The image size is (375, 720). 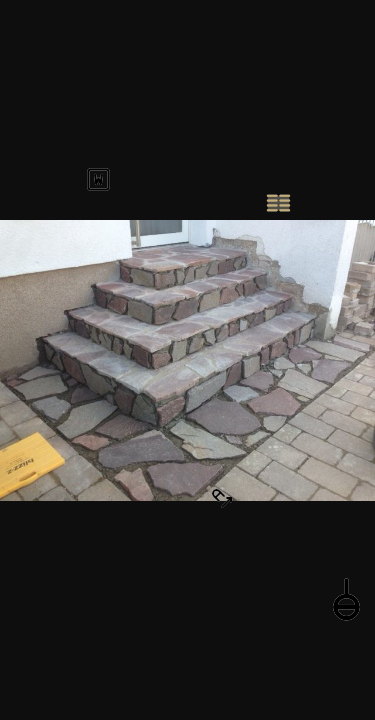 I want to click on keyboard key for the letter W, so click(x=98, y=179).